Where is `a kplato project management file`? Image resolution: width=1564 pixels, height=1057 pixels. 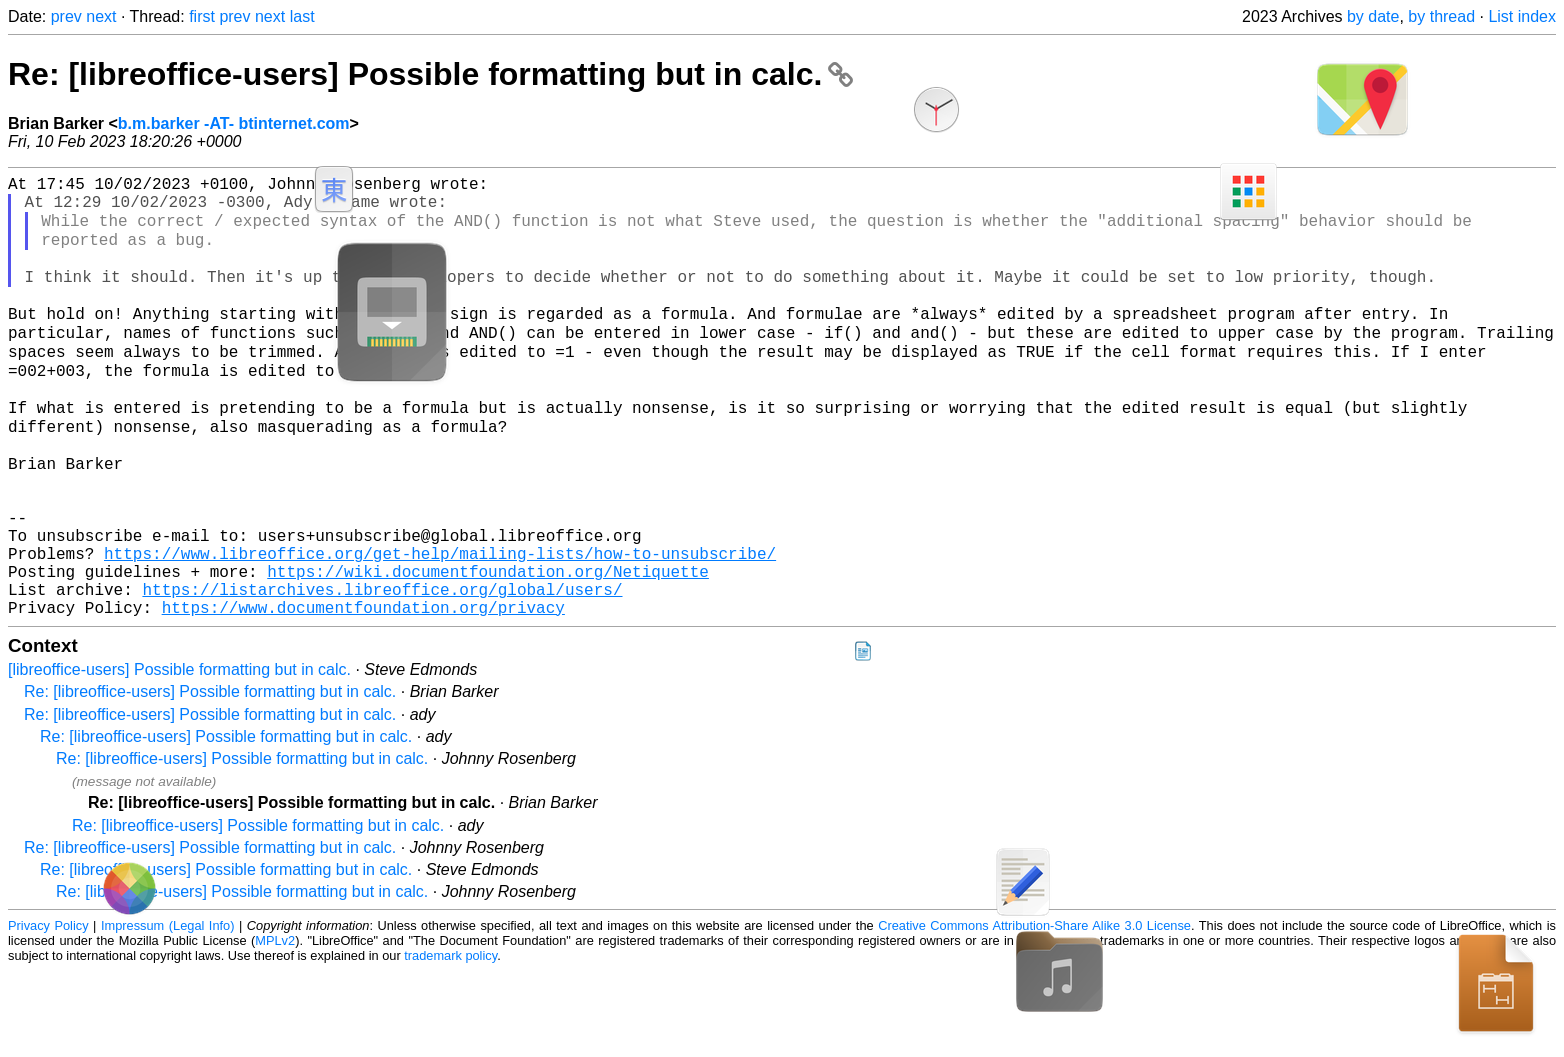 a kplato project management file is located at coordinates (1496, 985).